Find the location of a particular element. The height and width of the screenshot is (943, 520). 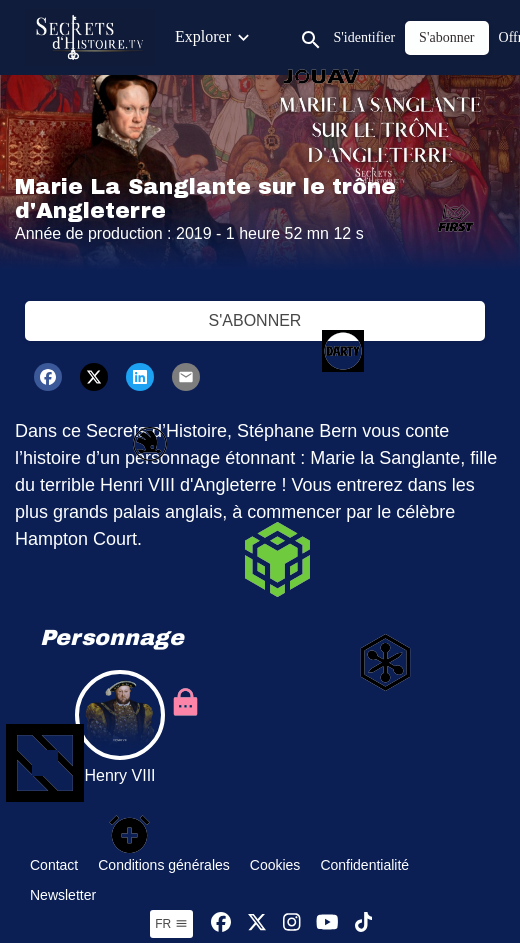

Darty retail store app or website is located at coordinates (343, 351).